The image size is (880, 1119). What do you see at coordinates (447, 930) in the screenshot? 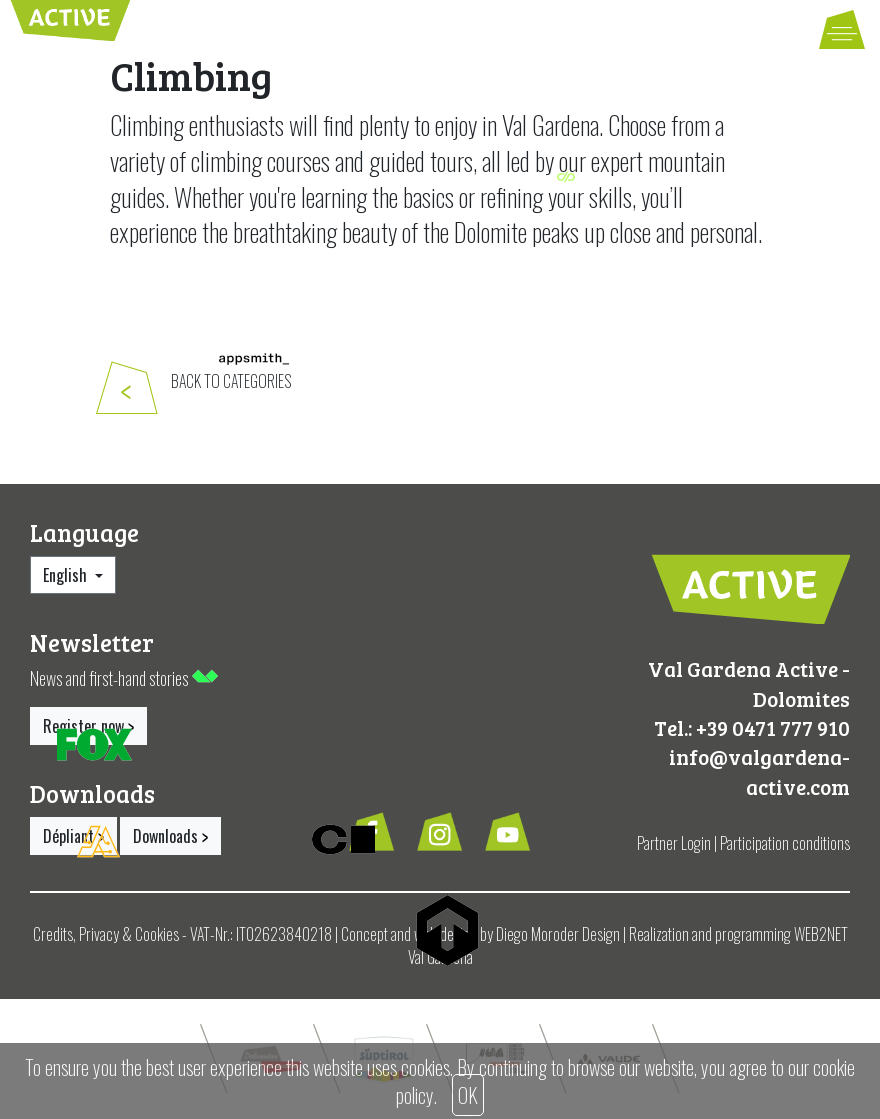
I see `open checkmk monitoring dashboard` at bounding box center [447, 930].